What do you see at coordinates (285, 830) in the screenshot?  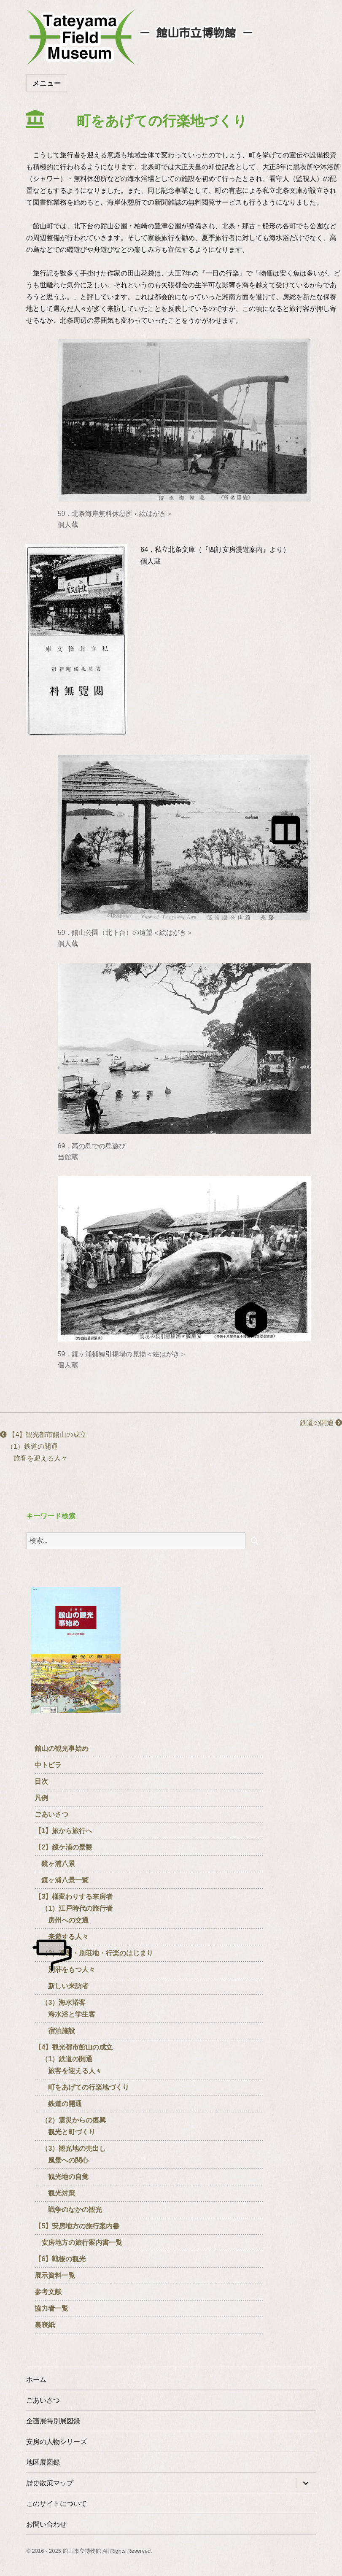 I see `switch to column view layout` at bounding box center [285, 830].